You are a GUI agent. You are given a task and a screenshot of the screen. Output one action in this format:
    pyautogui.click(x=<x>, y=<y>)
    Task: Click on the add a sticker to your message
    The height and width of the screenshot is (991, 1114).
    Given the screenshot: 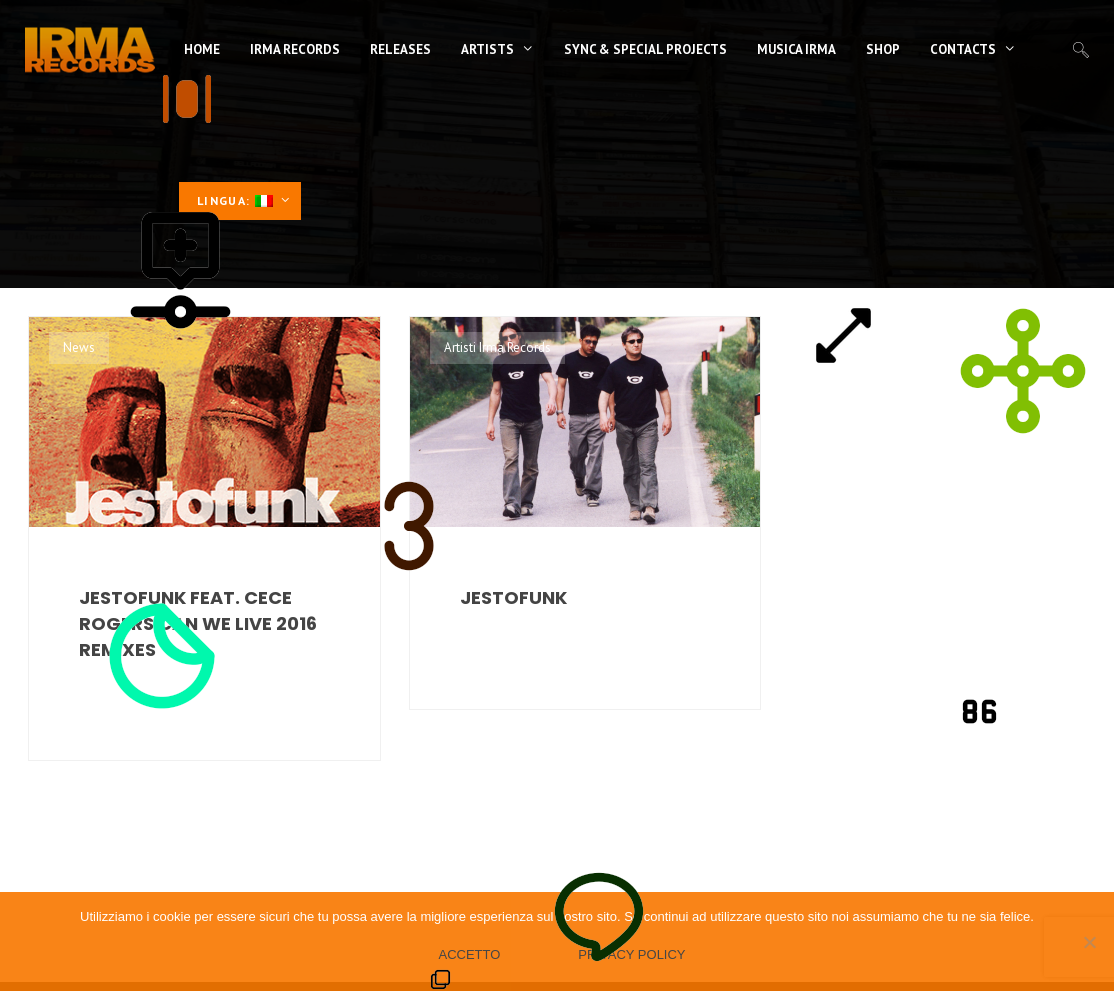 What is the action you would take?
    pyautogui.click(x=162, y=656)
    